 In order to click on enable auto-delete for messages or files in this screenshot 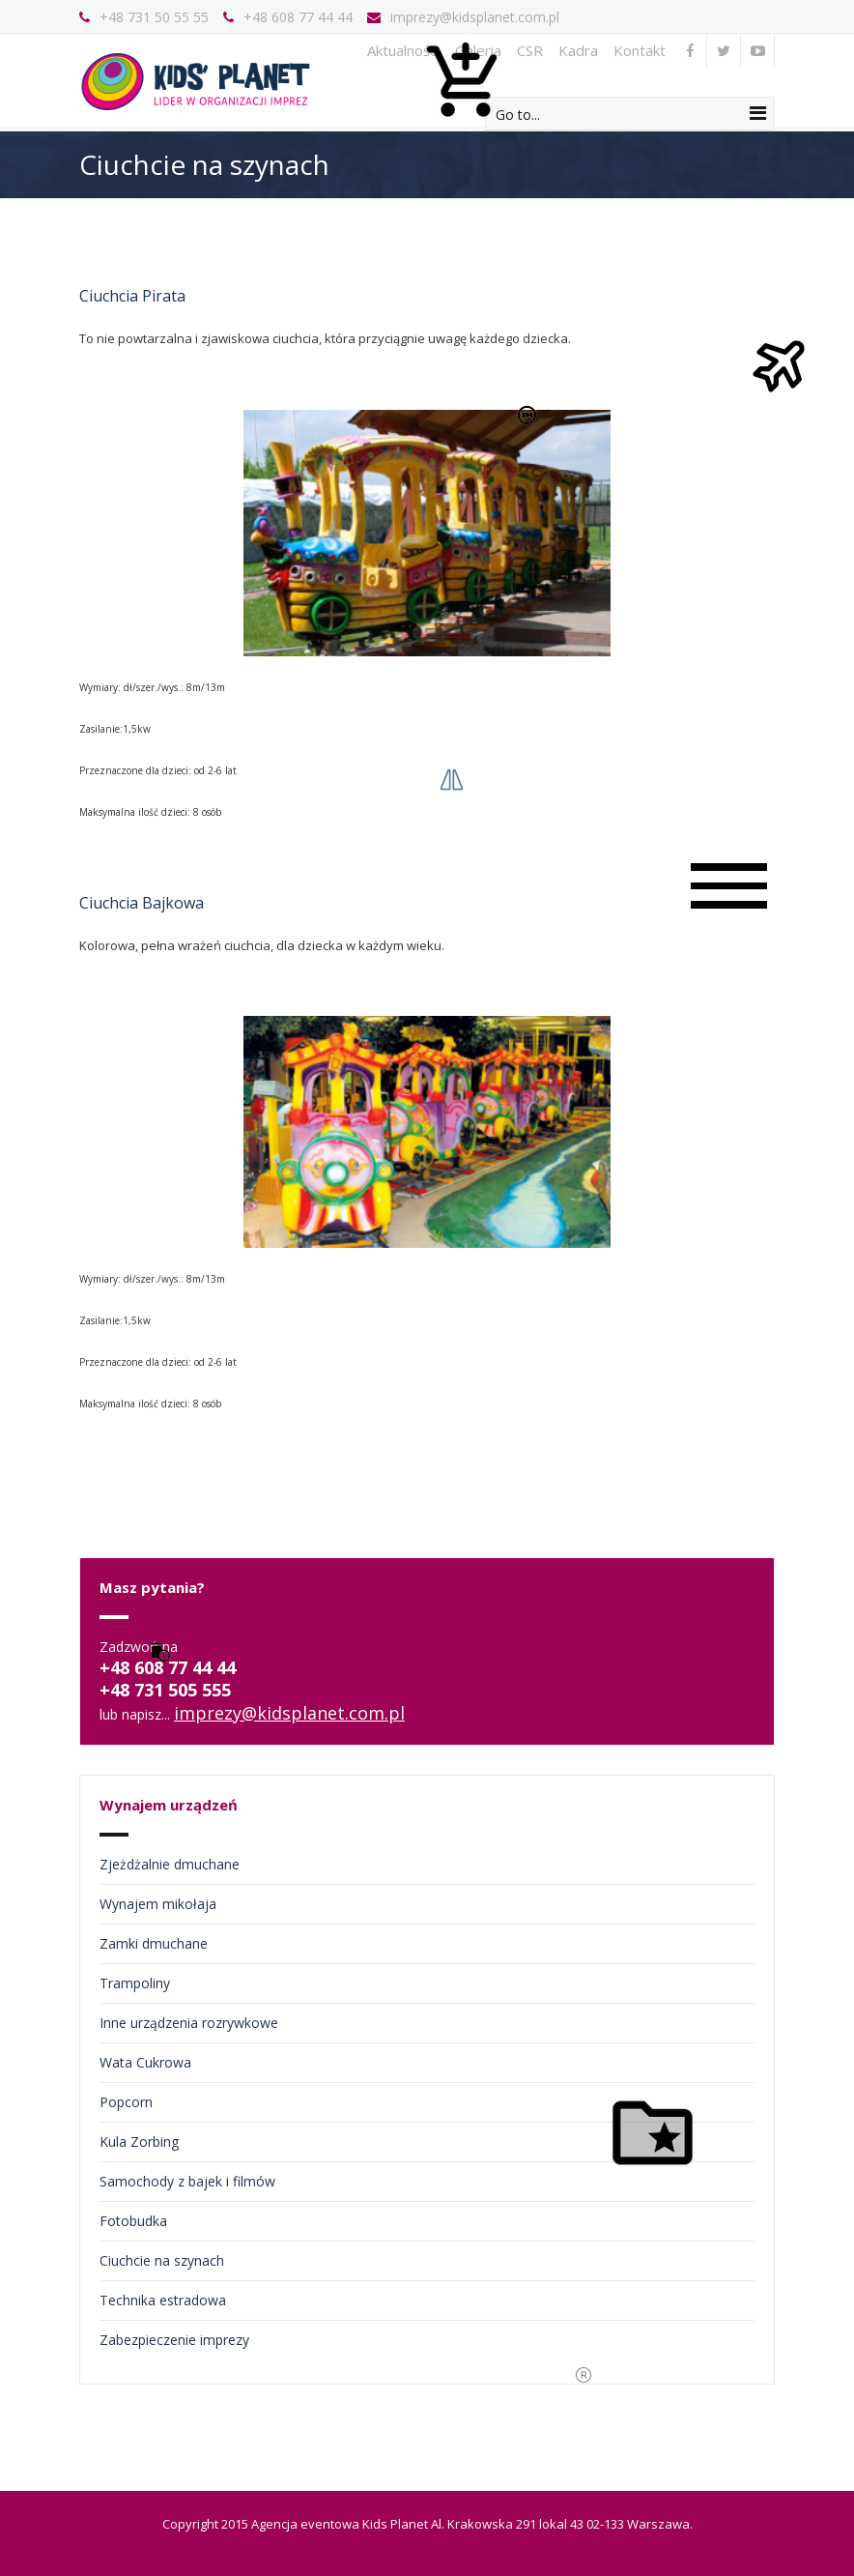, I will do `click(160, 1652)`.